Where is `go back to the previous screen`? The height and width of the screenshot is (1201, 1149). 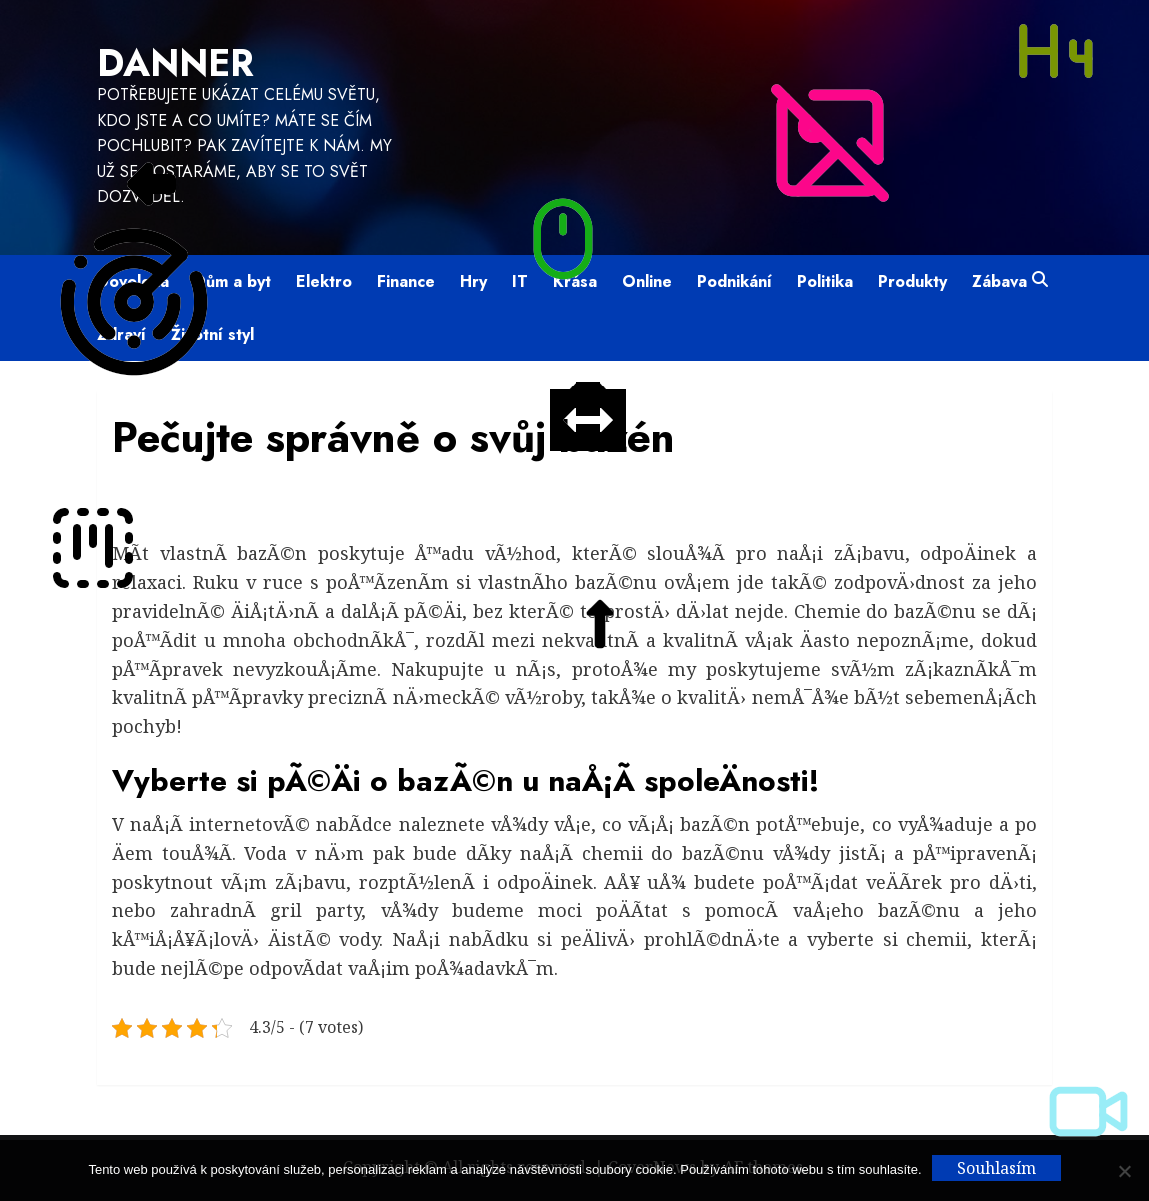
go back to the previous screen is located at coordinates (151, 184).